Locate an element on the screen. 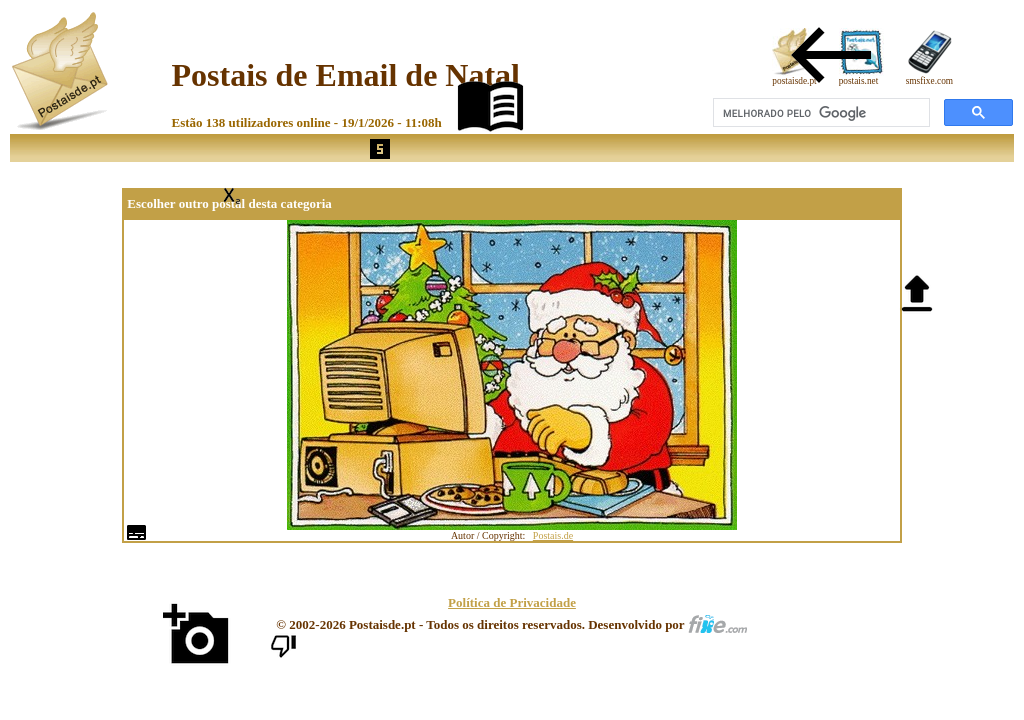  add a new photo is located at coordinates (197, 635).